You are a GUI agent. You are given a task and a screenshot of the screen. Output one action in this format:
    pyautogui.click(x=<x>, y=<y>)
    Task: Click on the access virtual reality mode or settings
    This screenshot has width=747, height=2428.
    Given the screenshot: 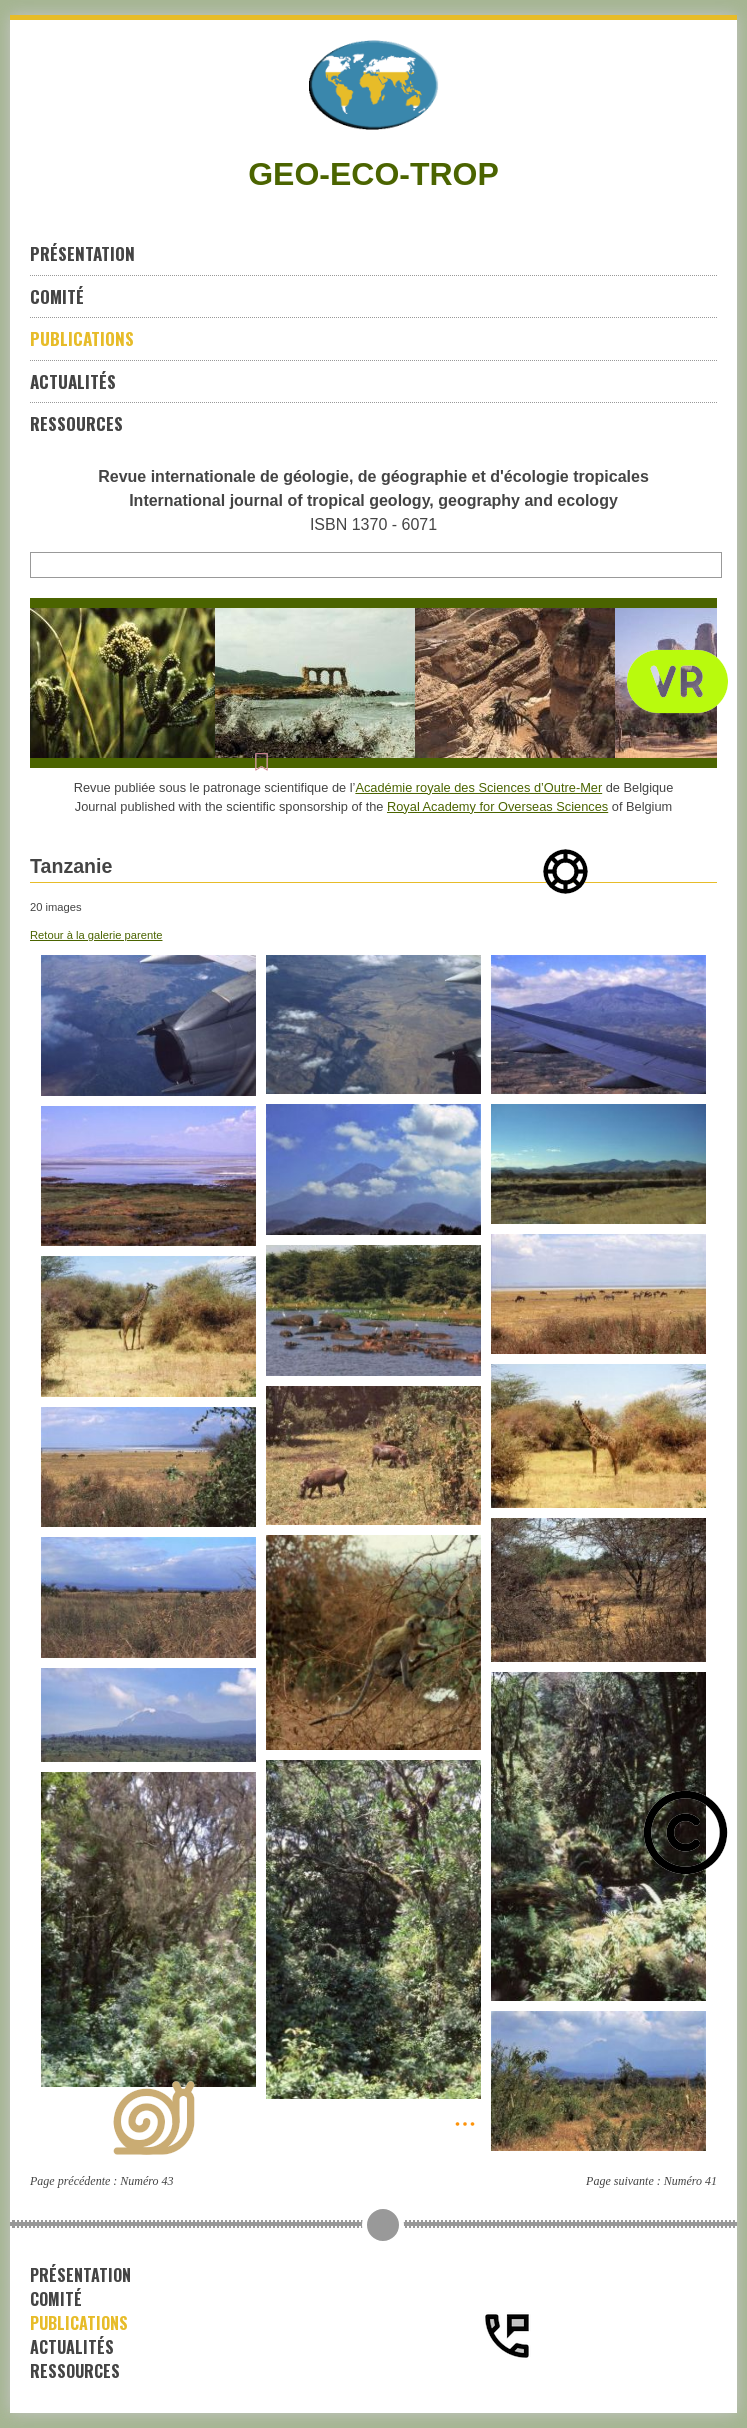 What is the action you would take?
    pyautogui.click(x=677, y=681)
    